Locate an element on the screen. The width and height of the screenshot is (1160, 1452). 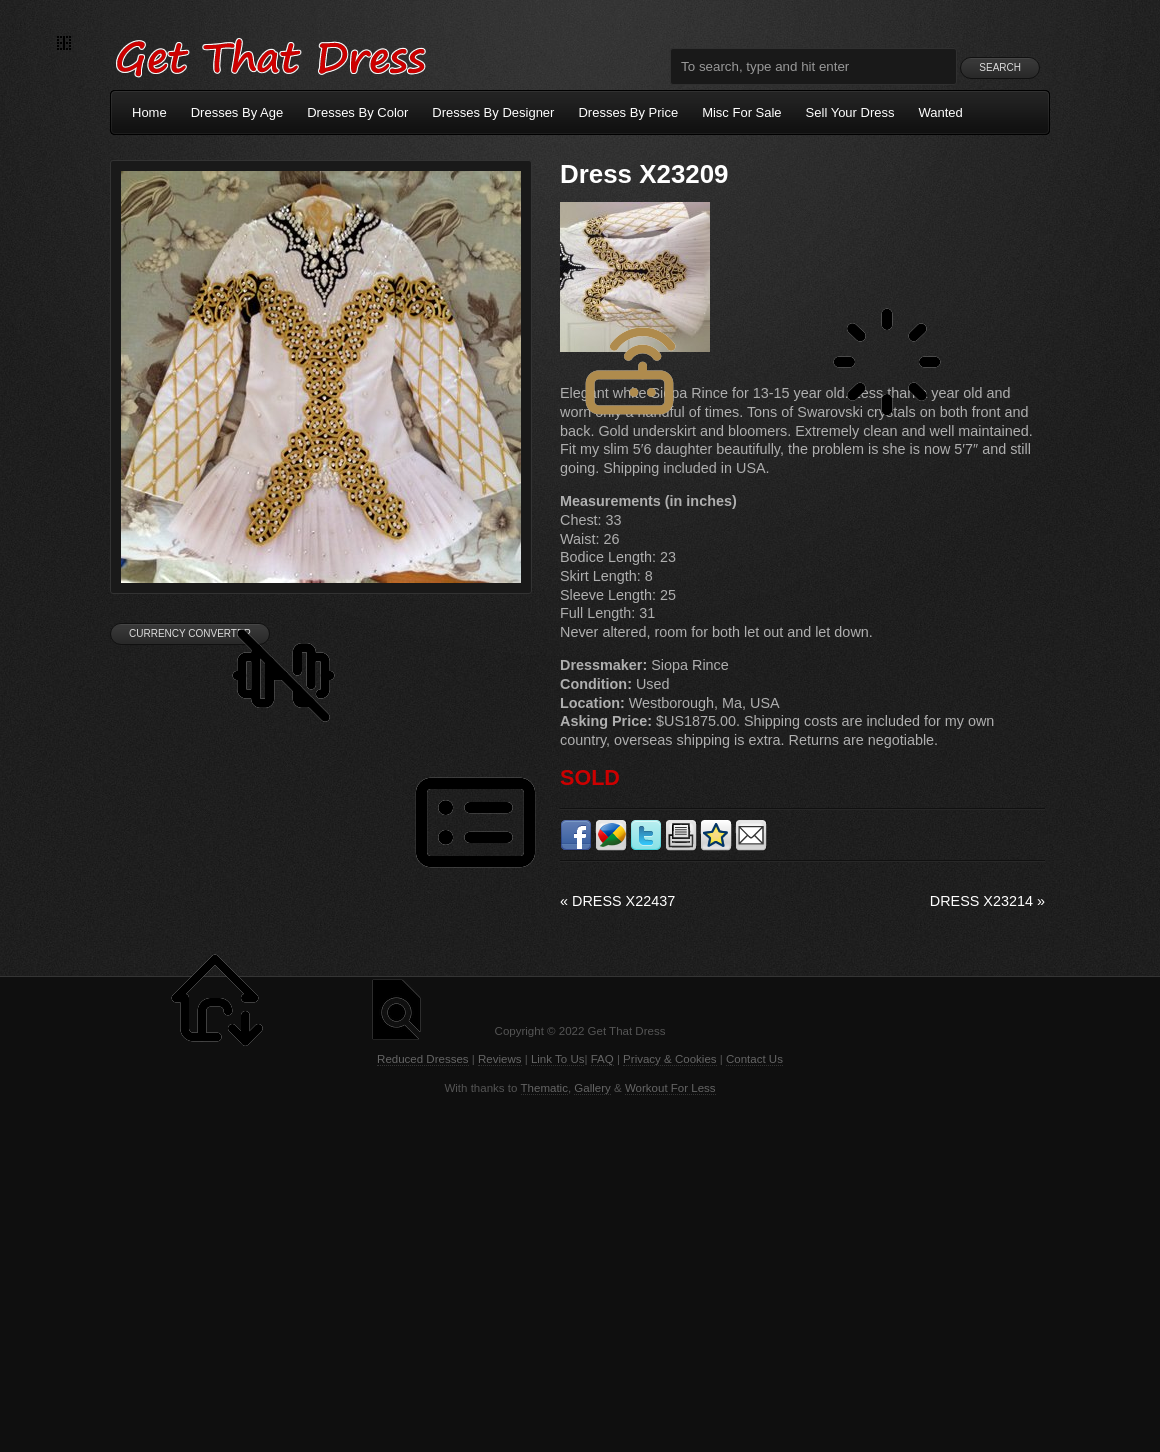
add a vertical border to selected cells is located at coordinates (64, 43).